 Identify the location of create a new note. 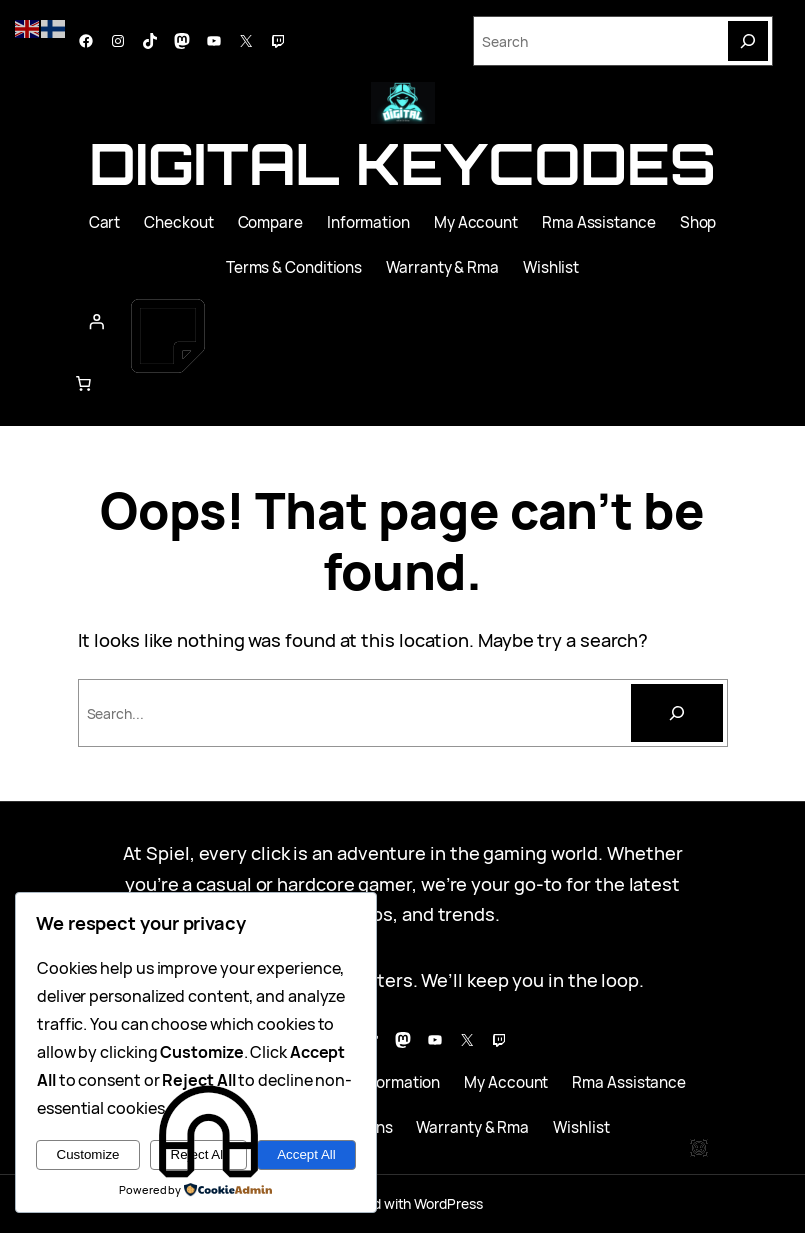
(168, 336).